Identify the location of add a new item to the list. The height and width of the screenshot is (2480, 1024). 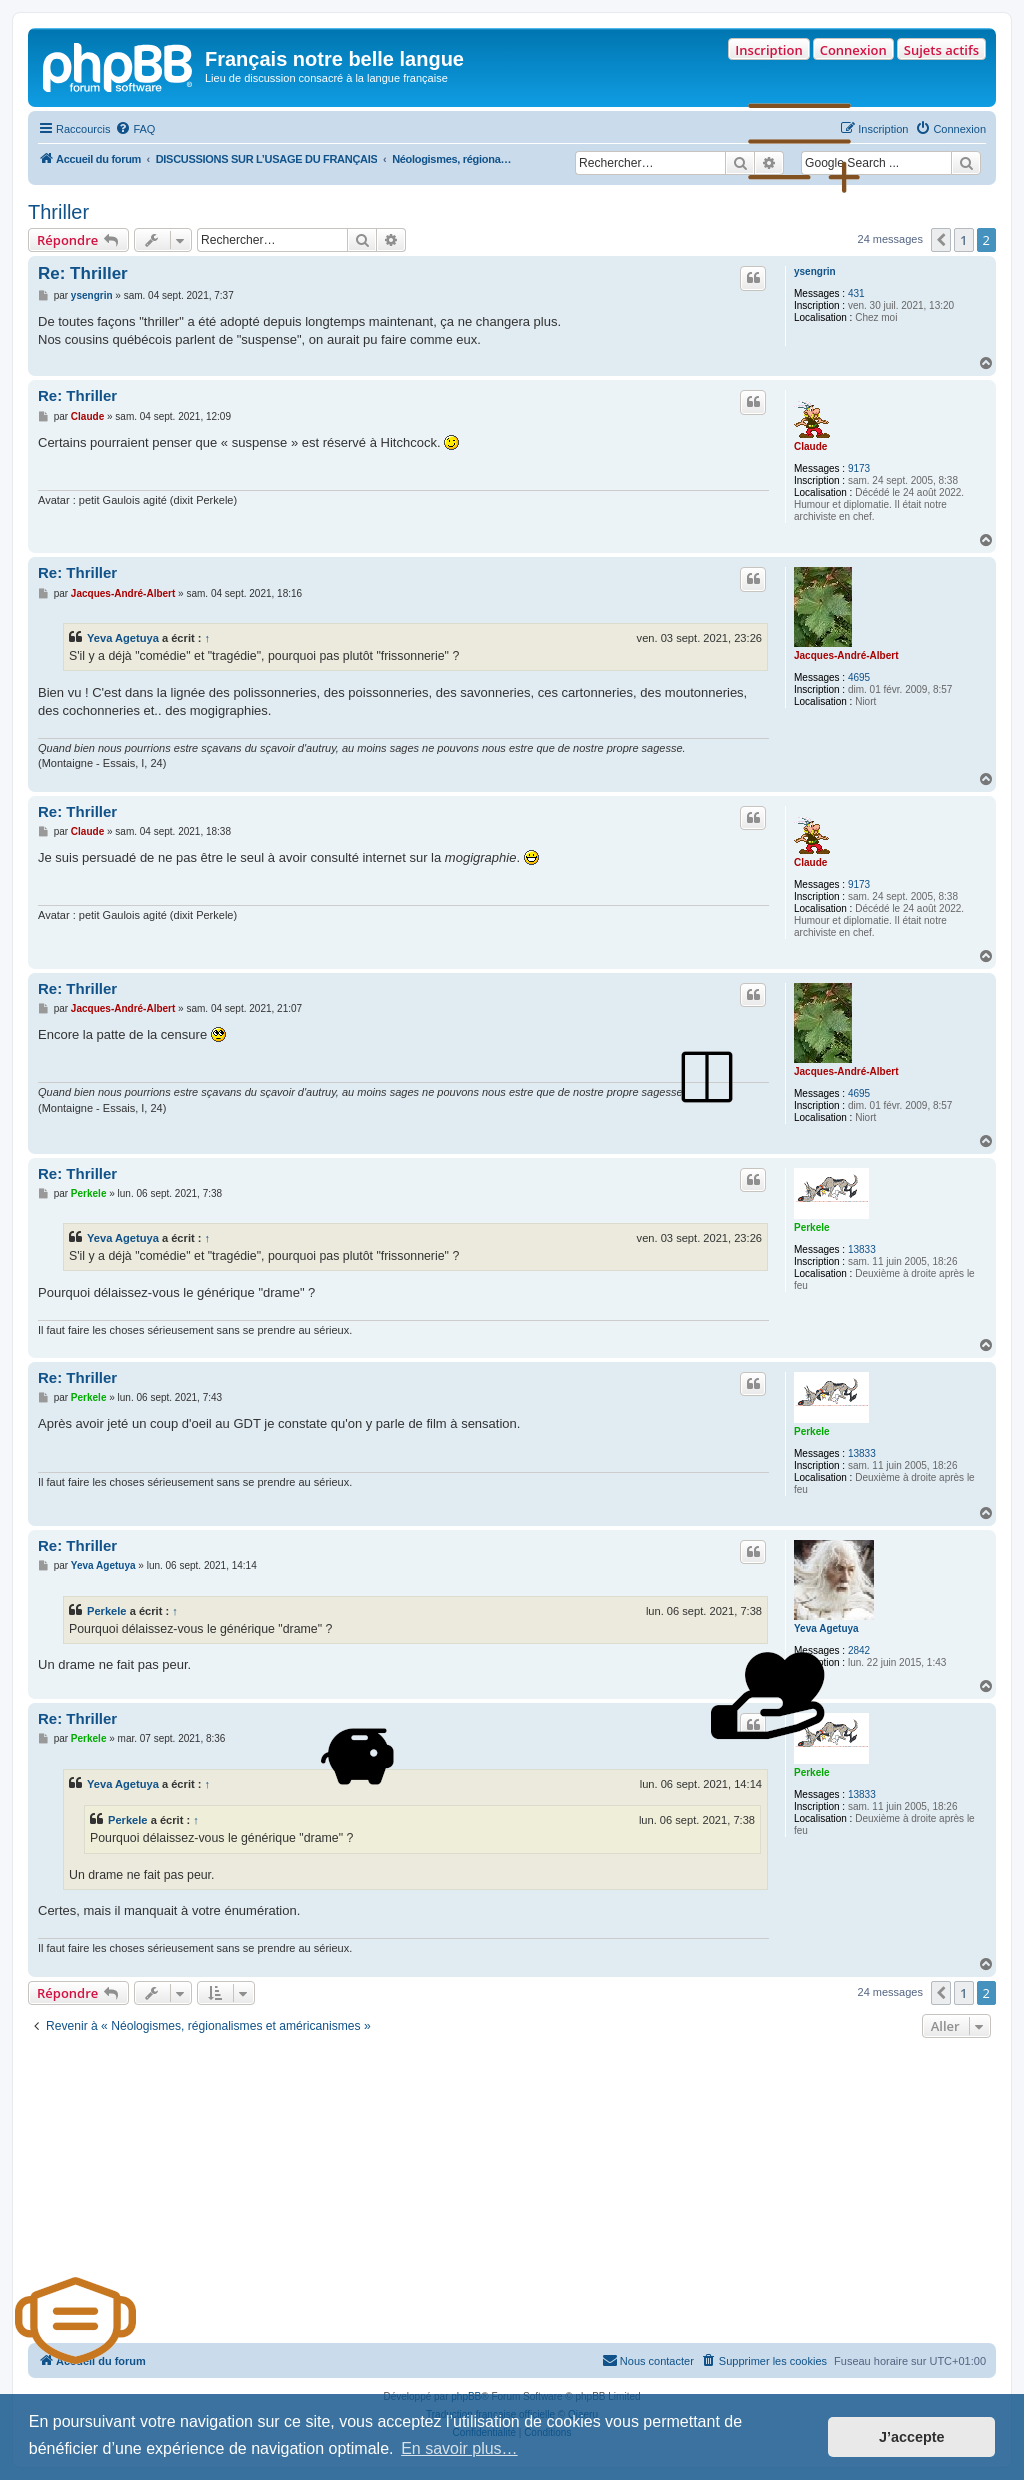
(799, 141).